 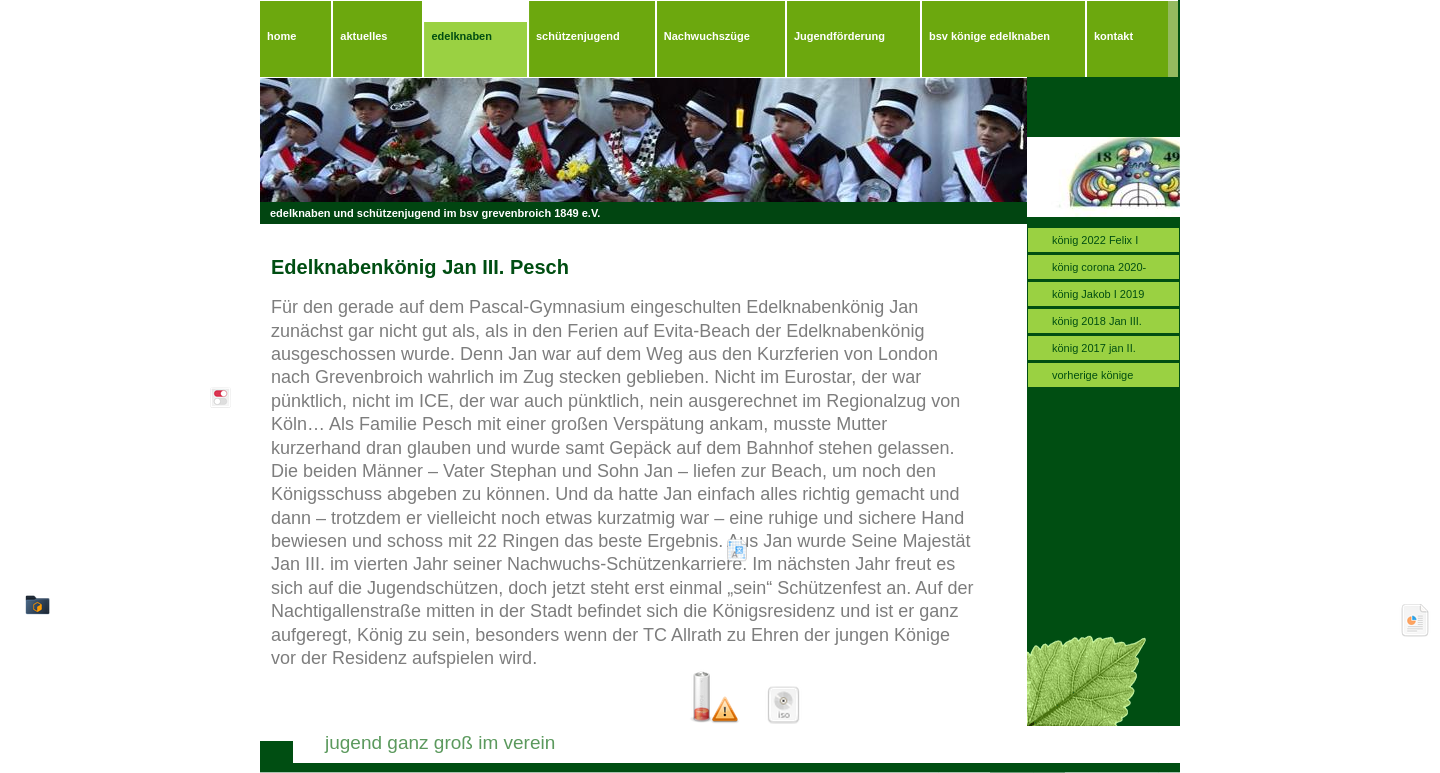 I want to click on indicates low battery warning, so click(x=713, y=697).